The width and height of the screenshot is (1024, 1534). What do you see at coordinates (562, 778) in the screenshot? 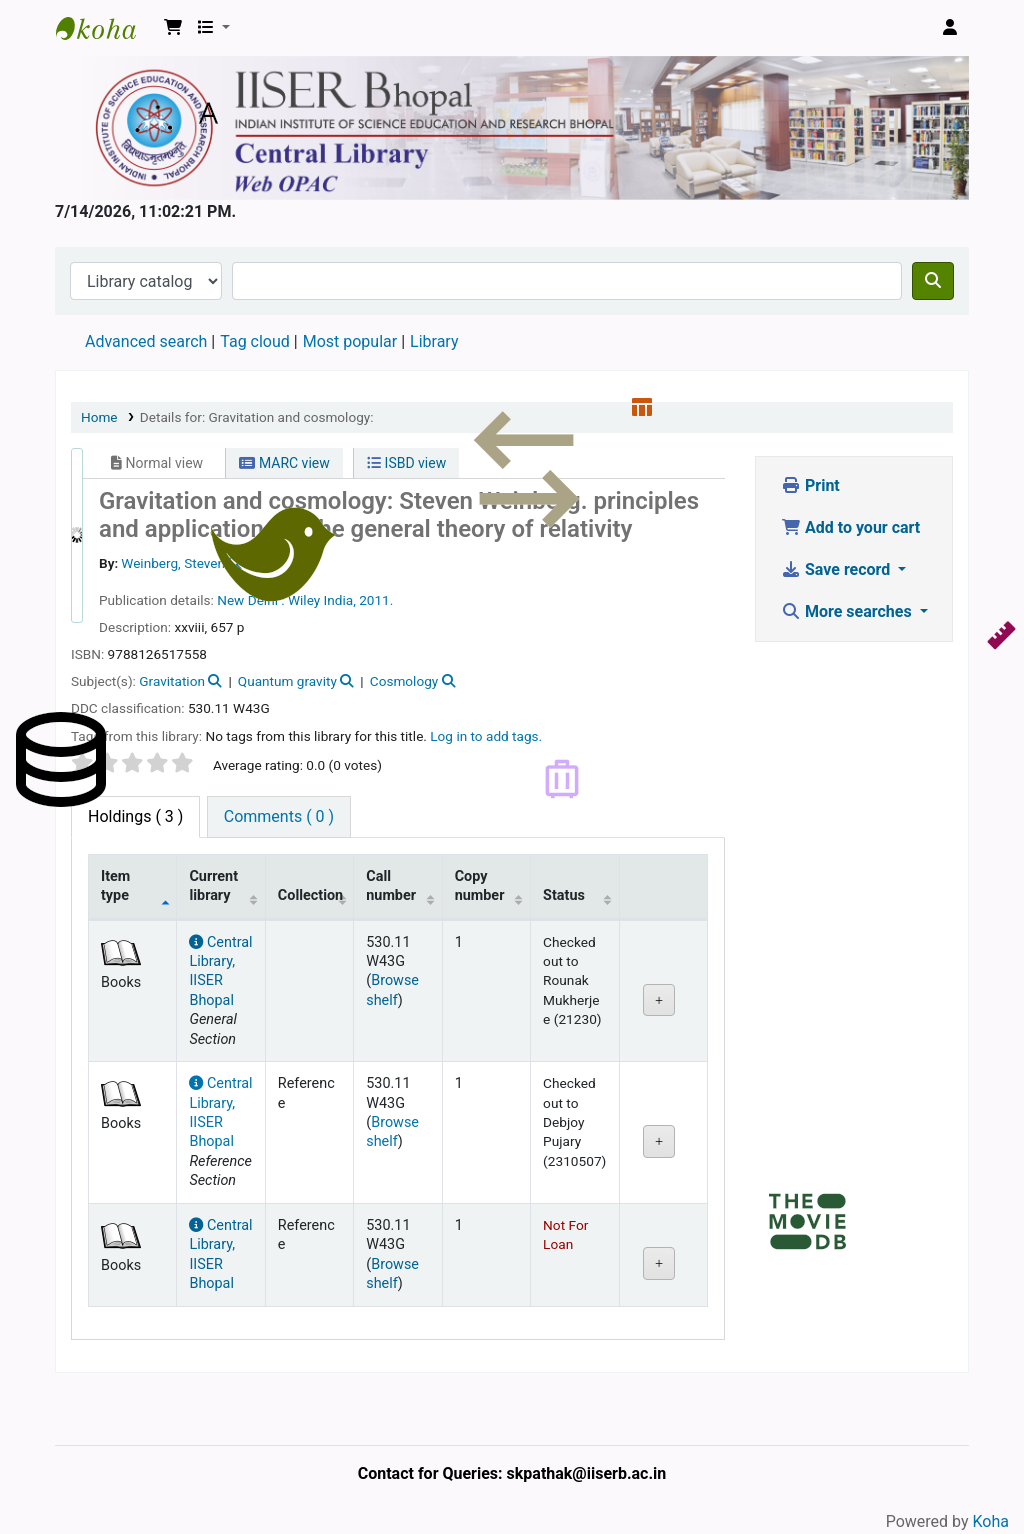
I see `access travel or trip planning features` at bounding box center [562, 778].